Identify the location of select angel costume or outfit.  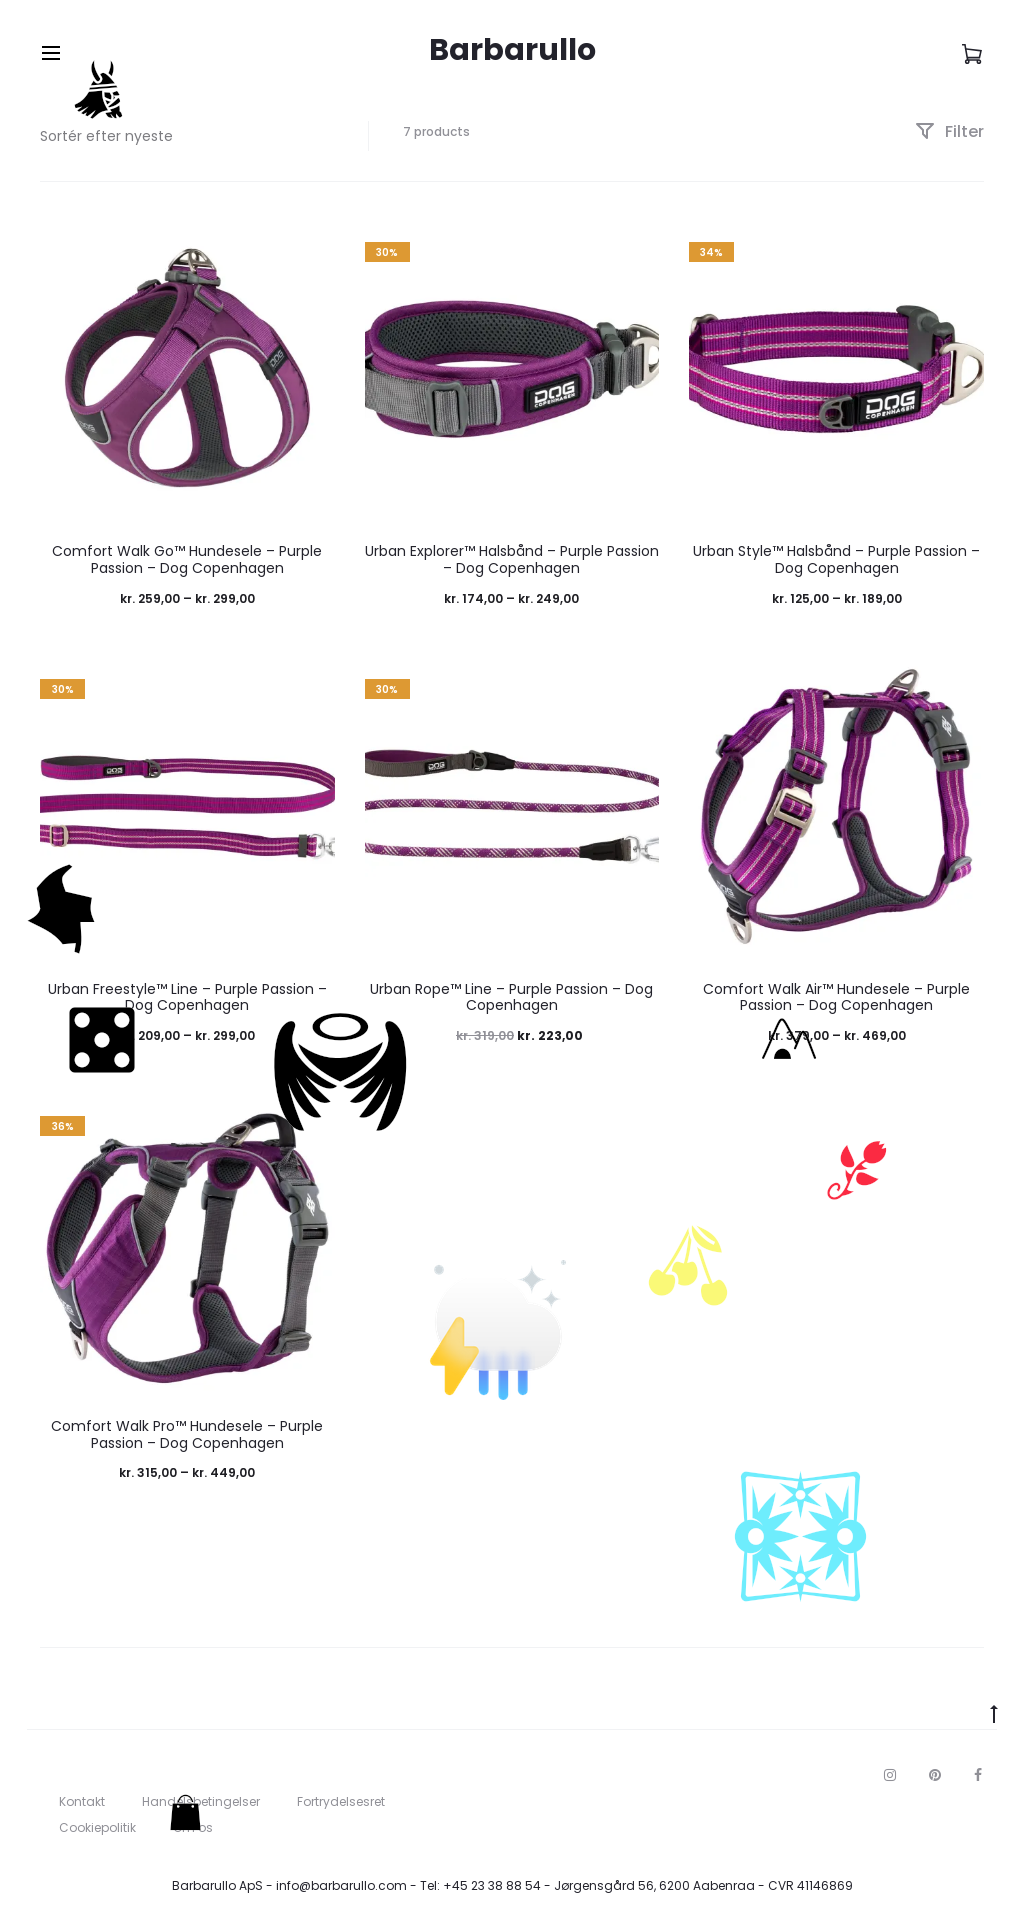
(339, 1077).